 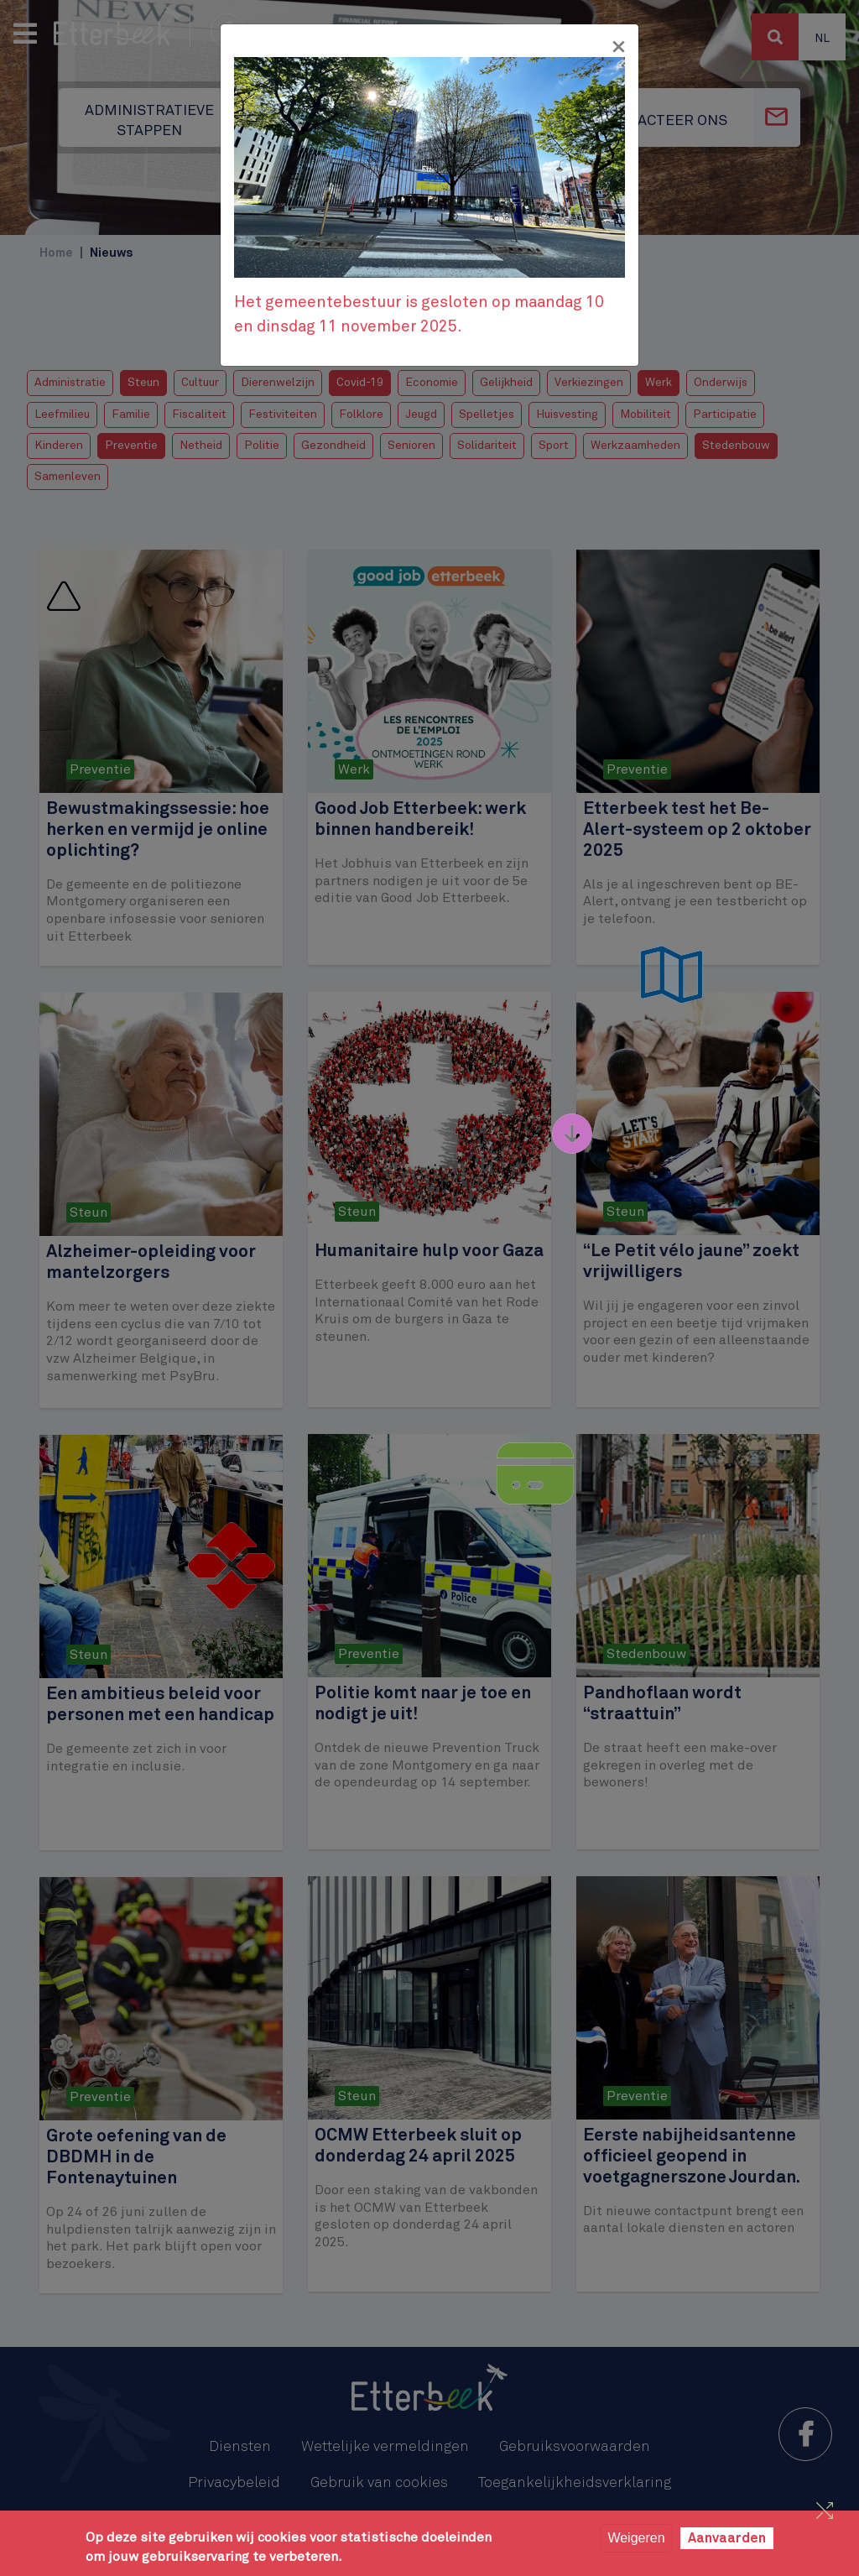 I want to click on shuffle or randomize playback order, so click(x=825, y=2511).